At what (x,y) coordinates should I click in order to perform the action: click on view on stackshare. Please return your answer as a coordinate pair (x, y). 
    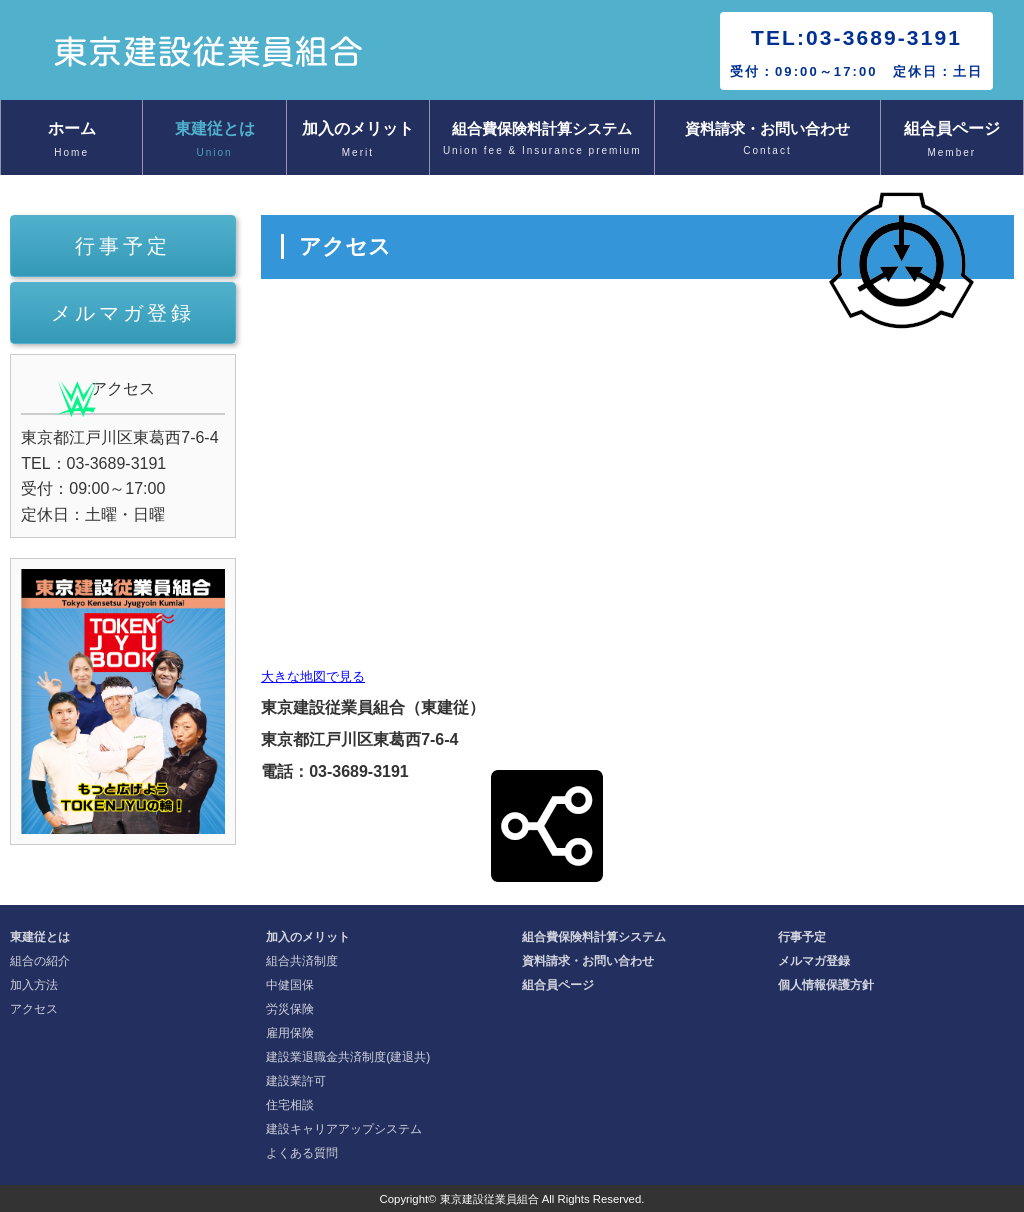
    Looking at the image, I should click on (547, 826).